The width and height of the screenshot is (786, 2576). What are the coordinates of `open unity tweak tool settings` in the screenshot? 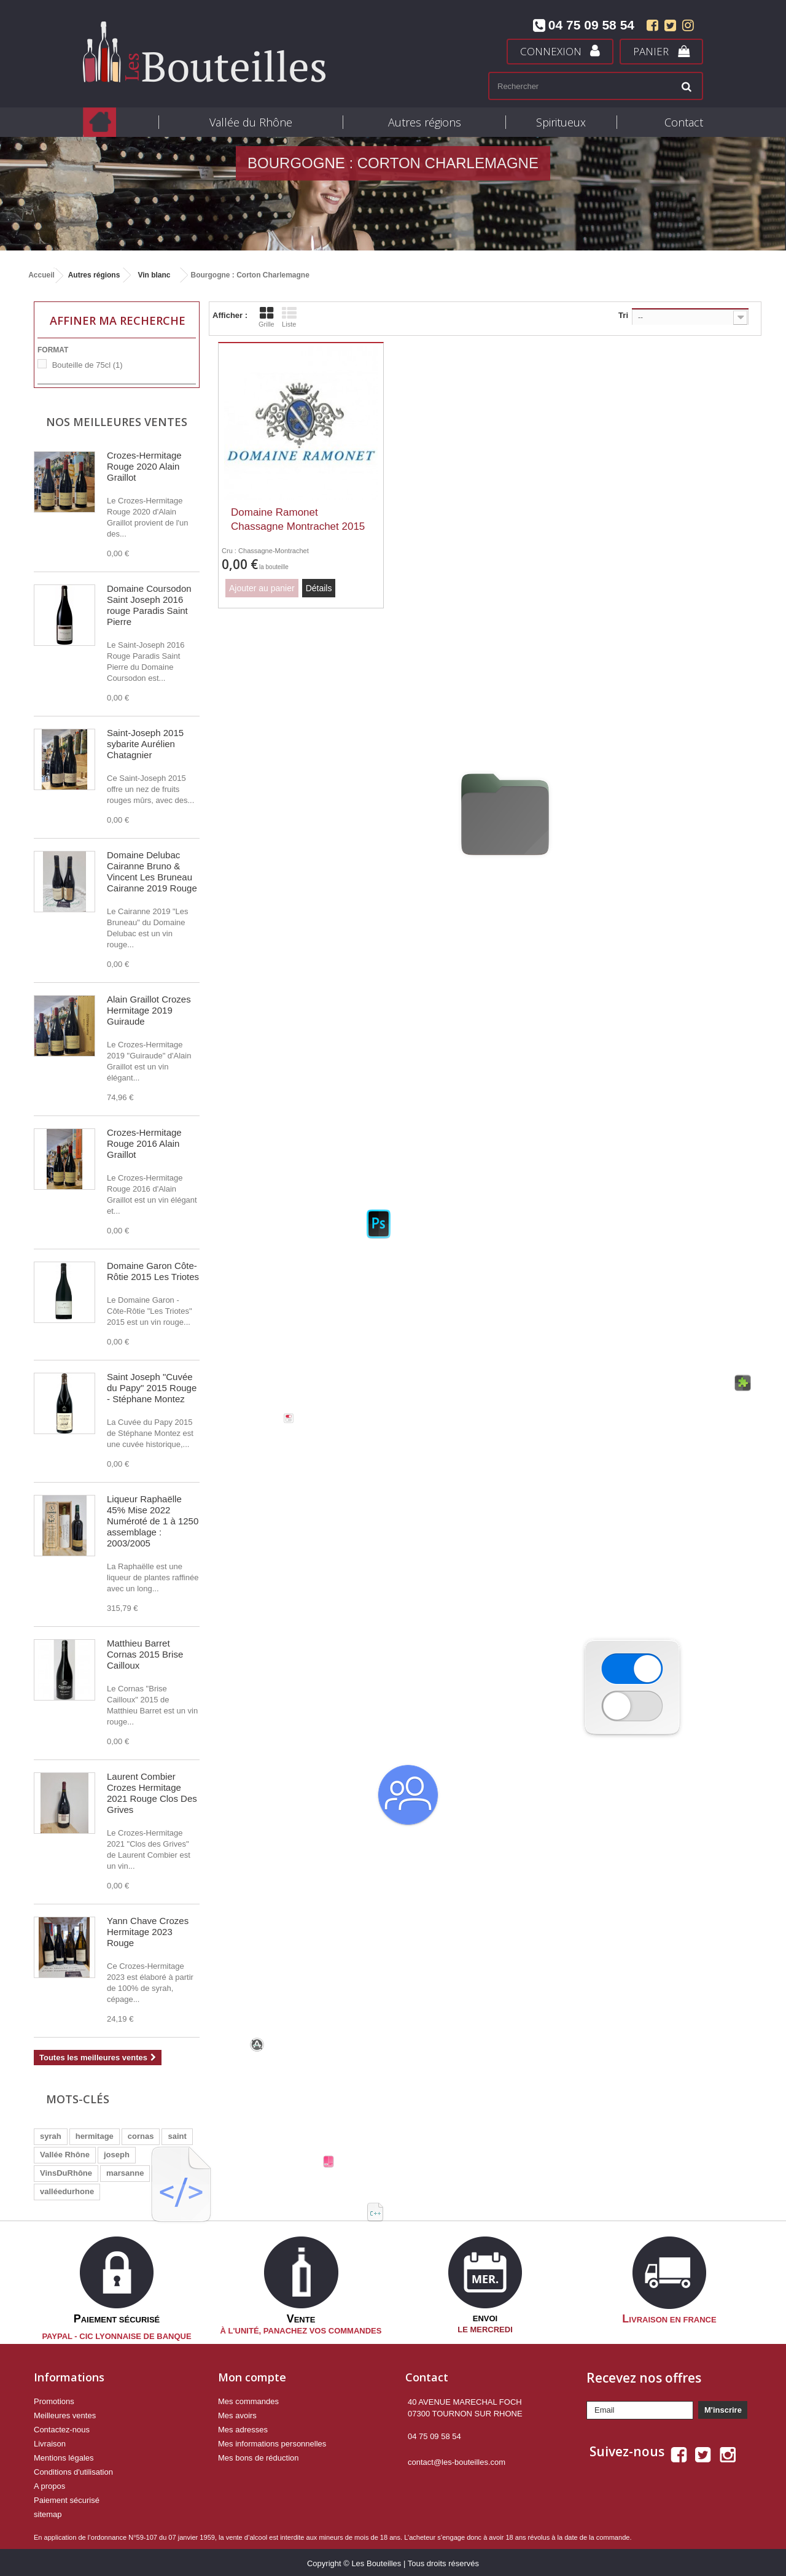 It's located at (632, 1687).